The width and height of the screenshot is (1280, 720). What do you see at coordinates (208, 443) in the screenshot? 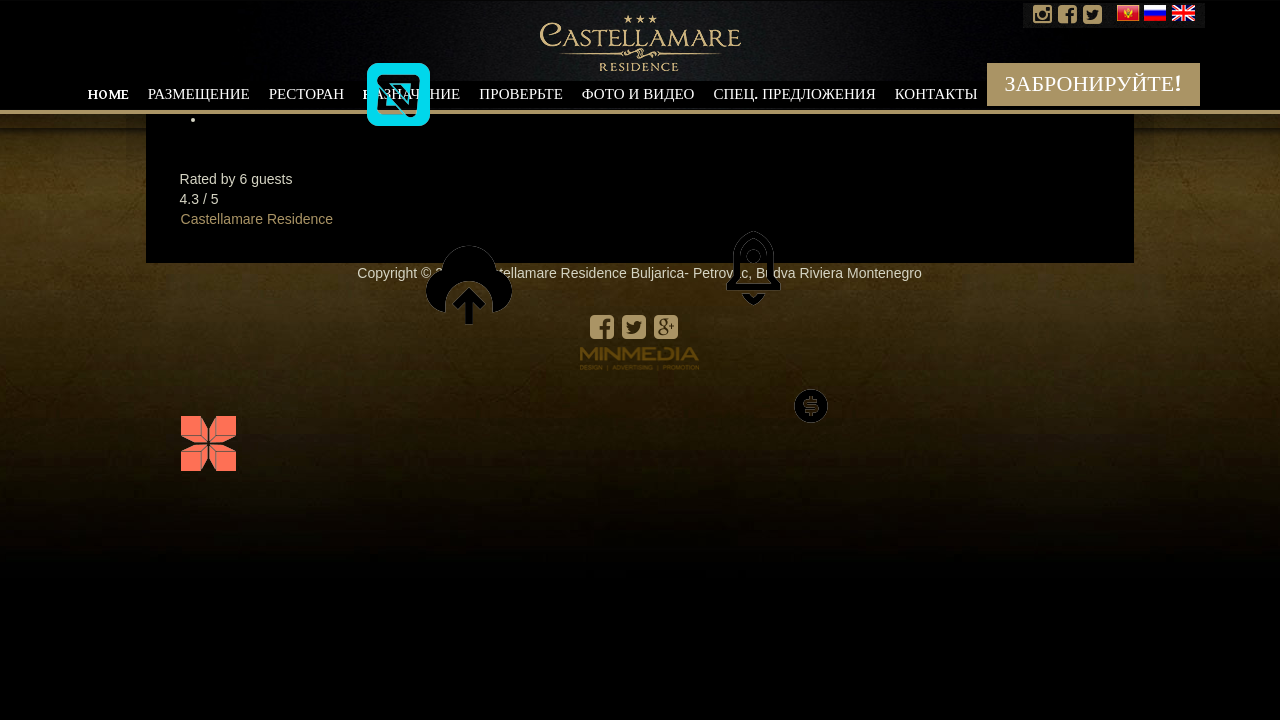
I see `open Code::Blocks IDE` at bounding box center [208, 443].